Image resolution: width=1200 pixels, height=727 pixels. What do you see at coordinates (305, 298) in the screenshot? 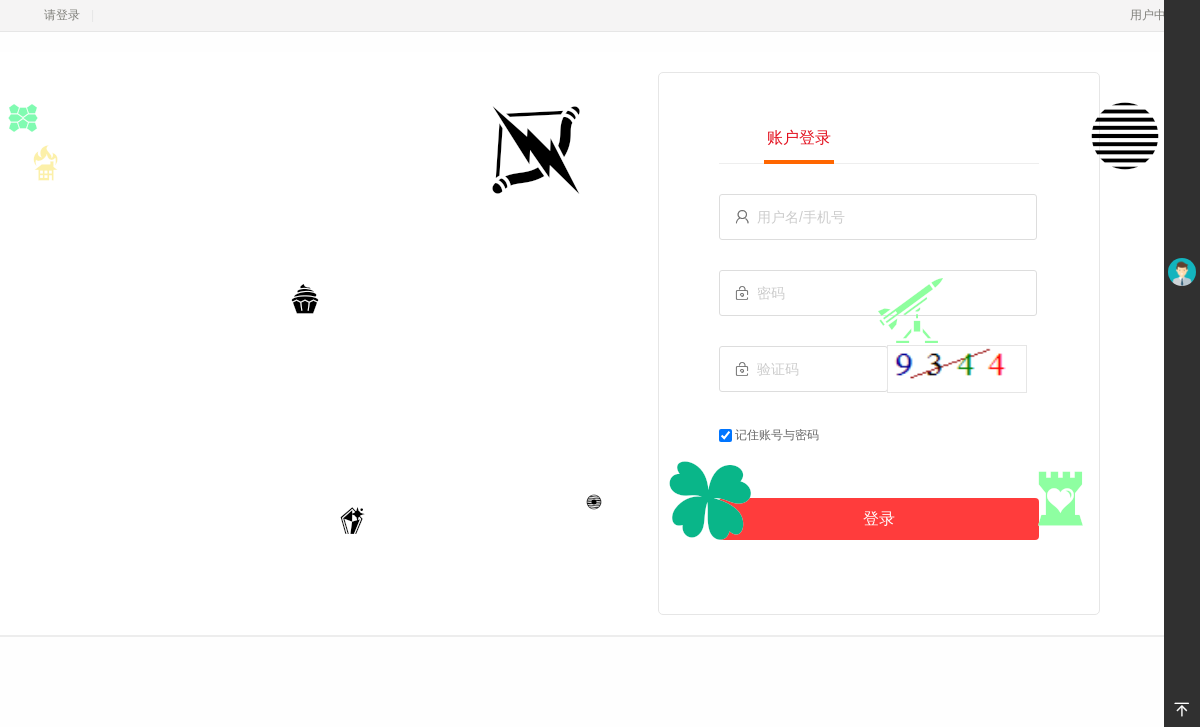
I see `access bakery or dessert options` at bounding box center [305, 298].